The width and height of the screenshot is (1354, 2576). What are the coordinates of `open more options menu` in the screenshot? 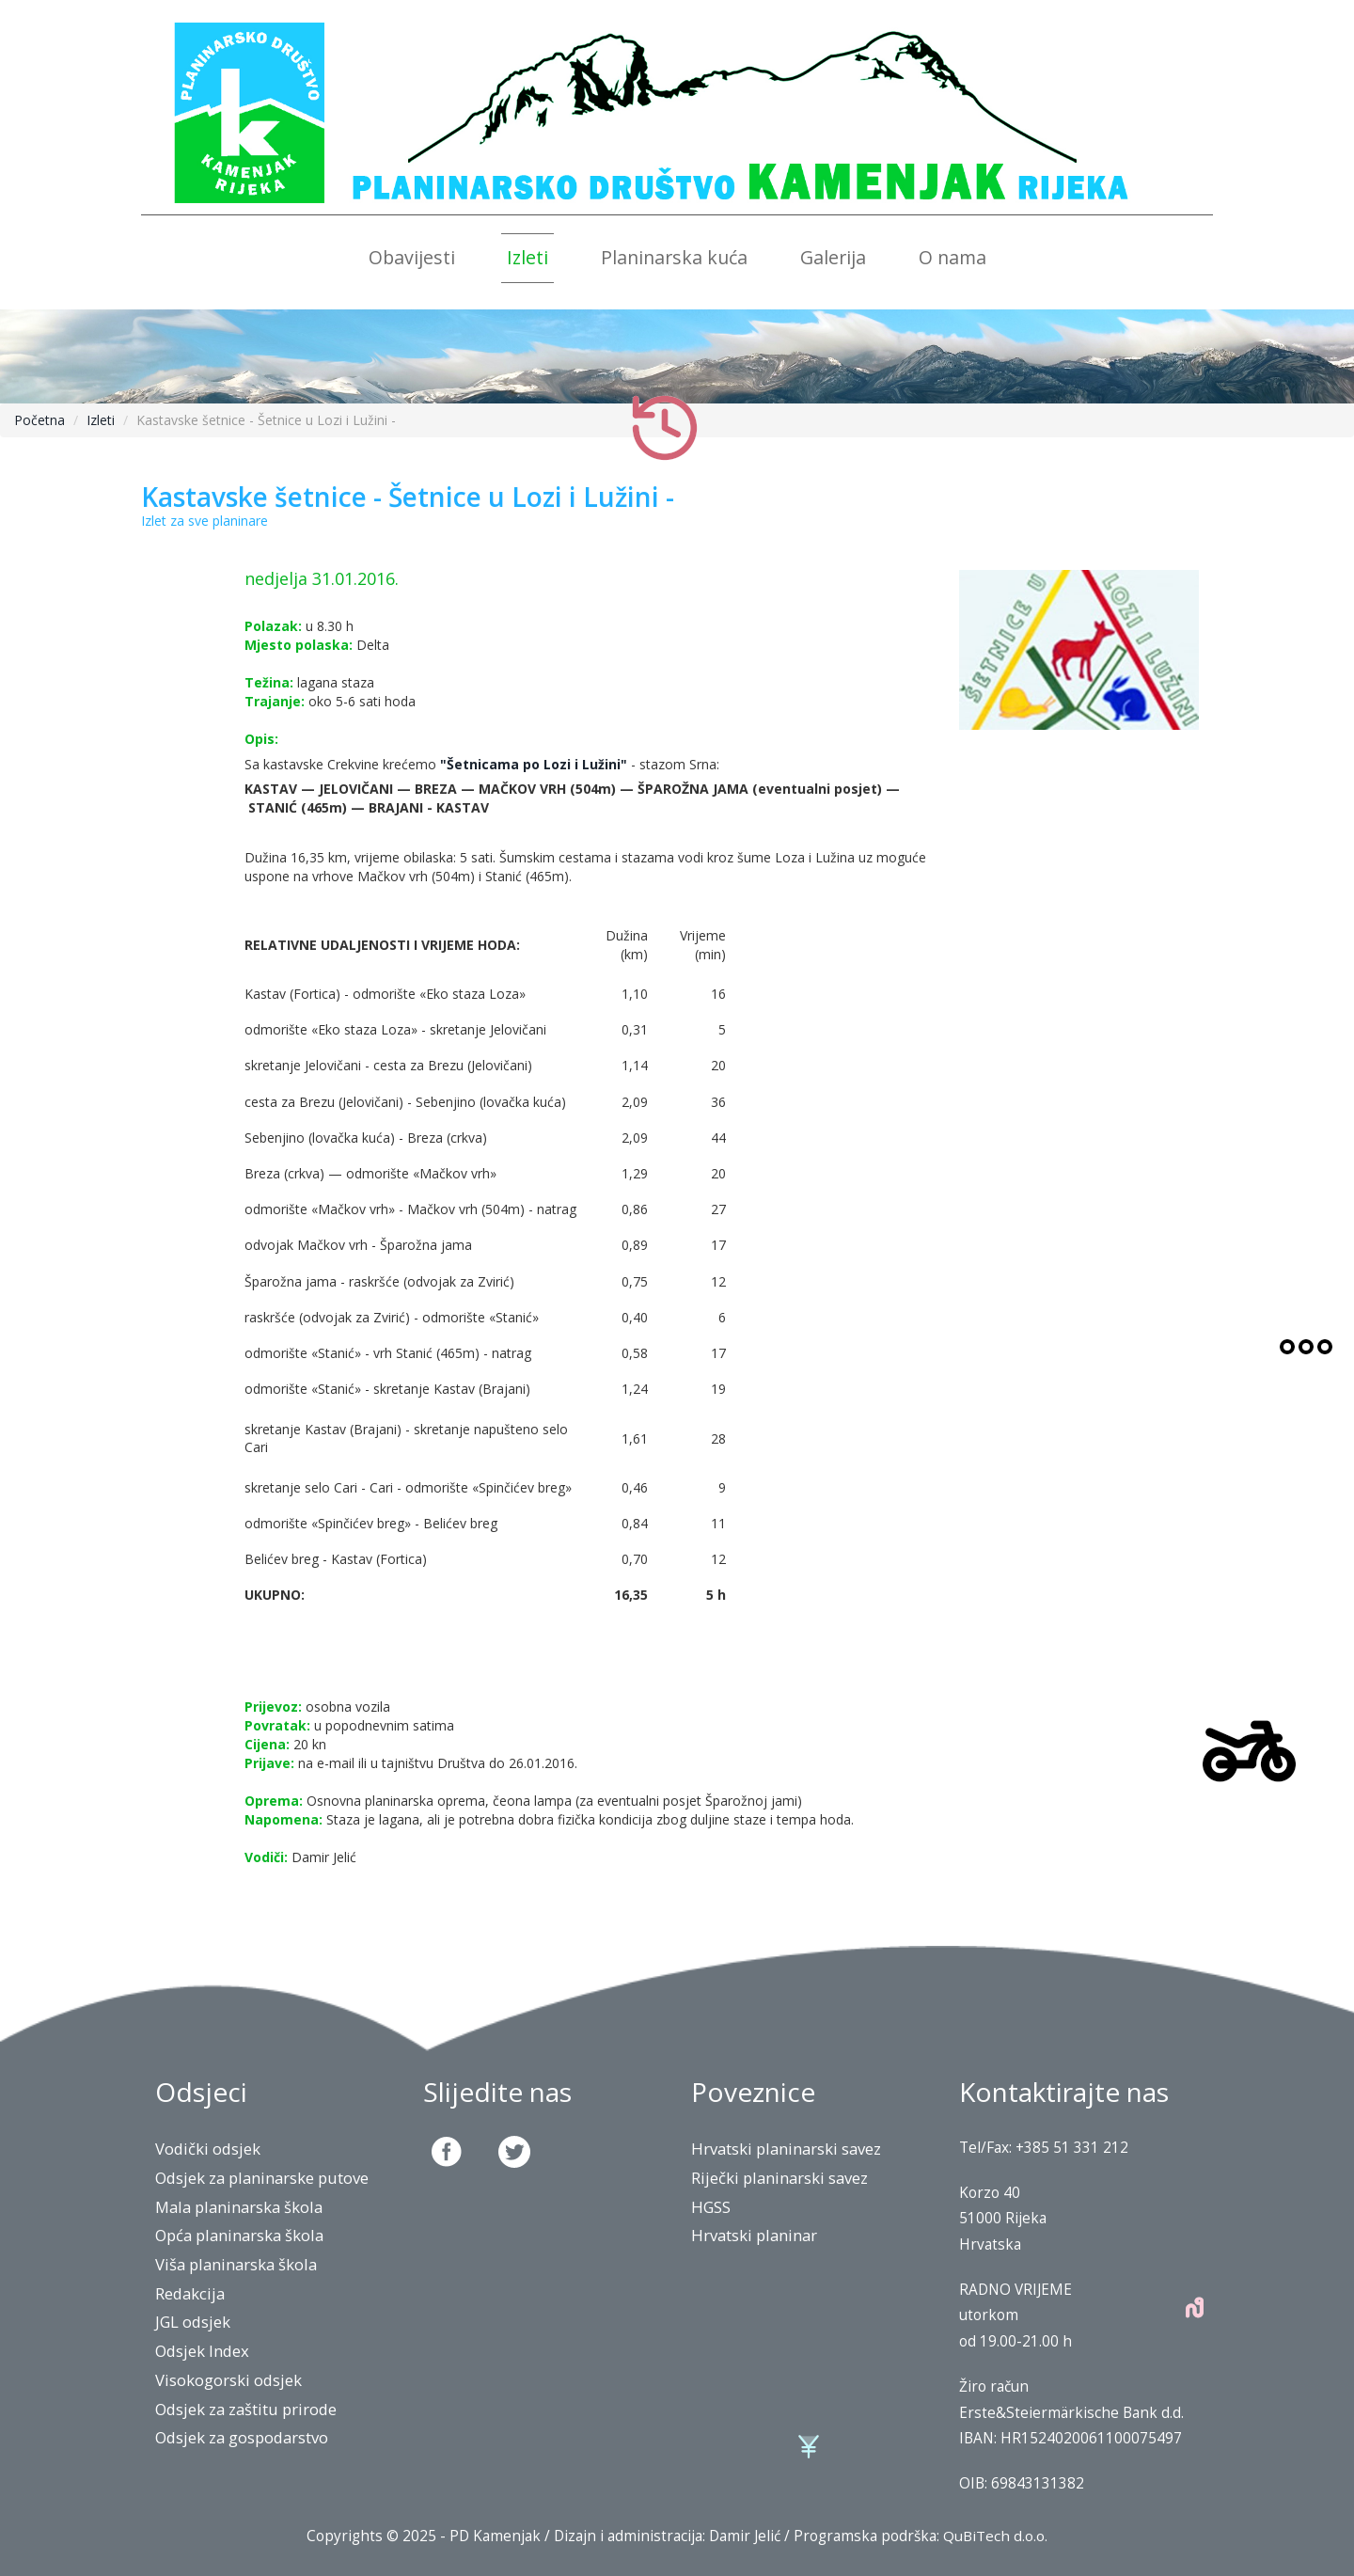 It's located at (1306, 1347).